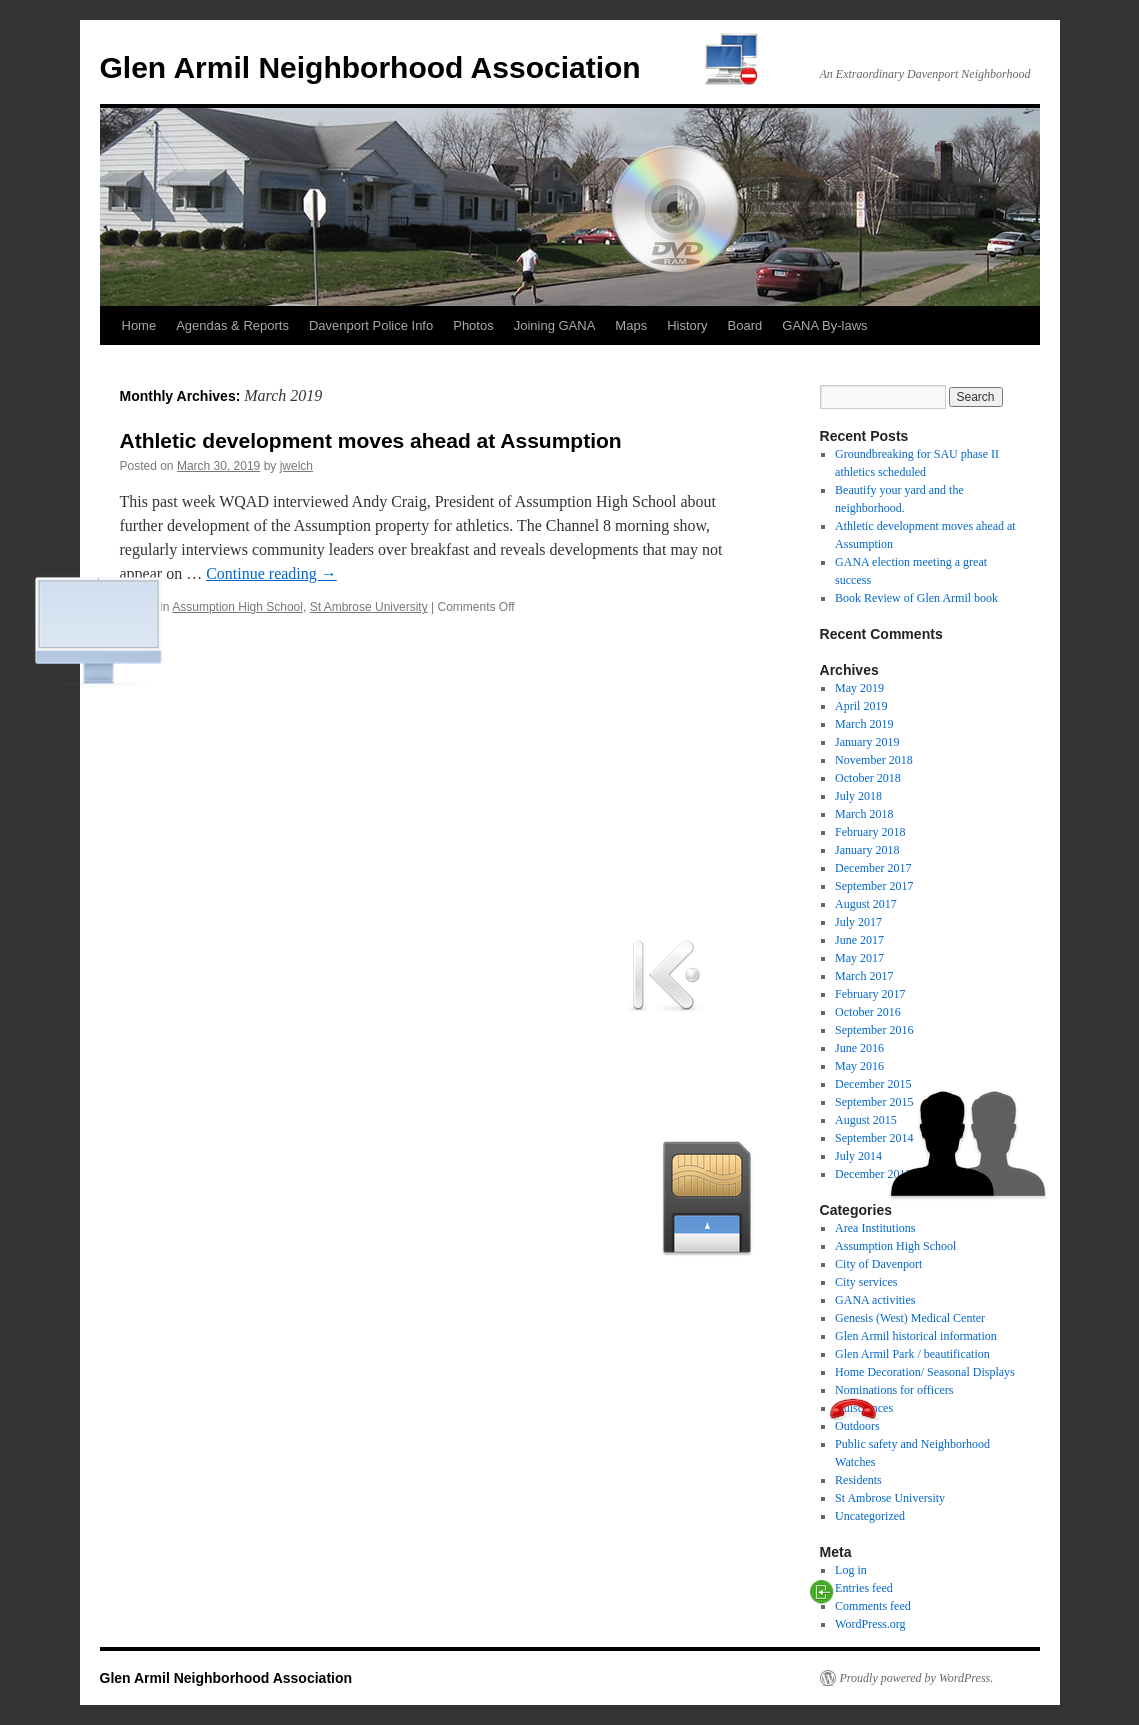  I want to click on indicates network connection error, so click(731, 59).